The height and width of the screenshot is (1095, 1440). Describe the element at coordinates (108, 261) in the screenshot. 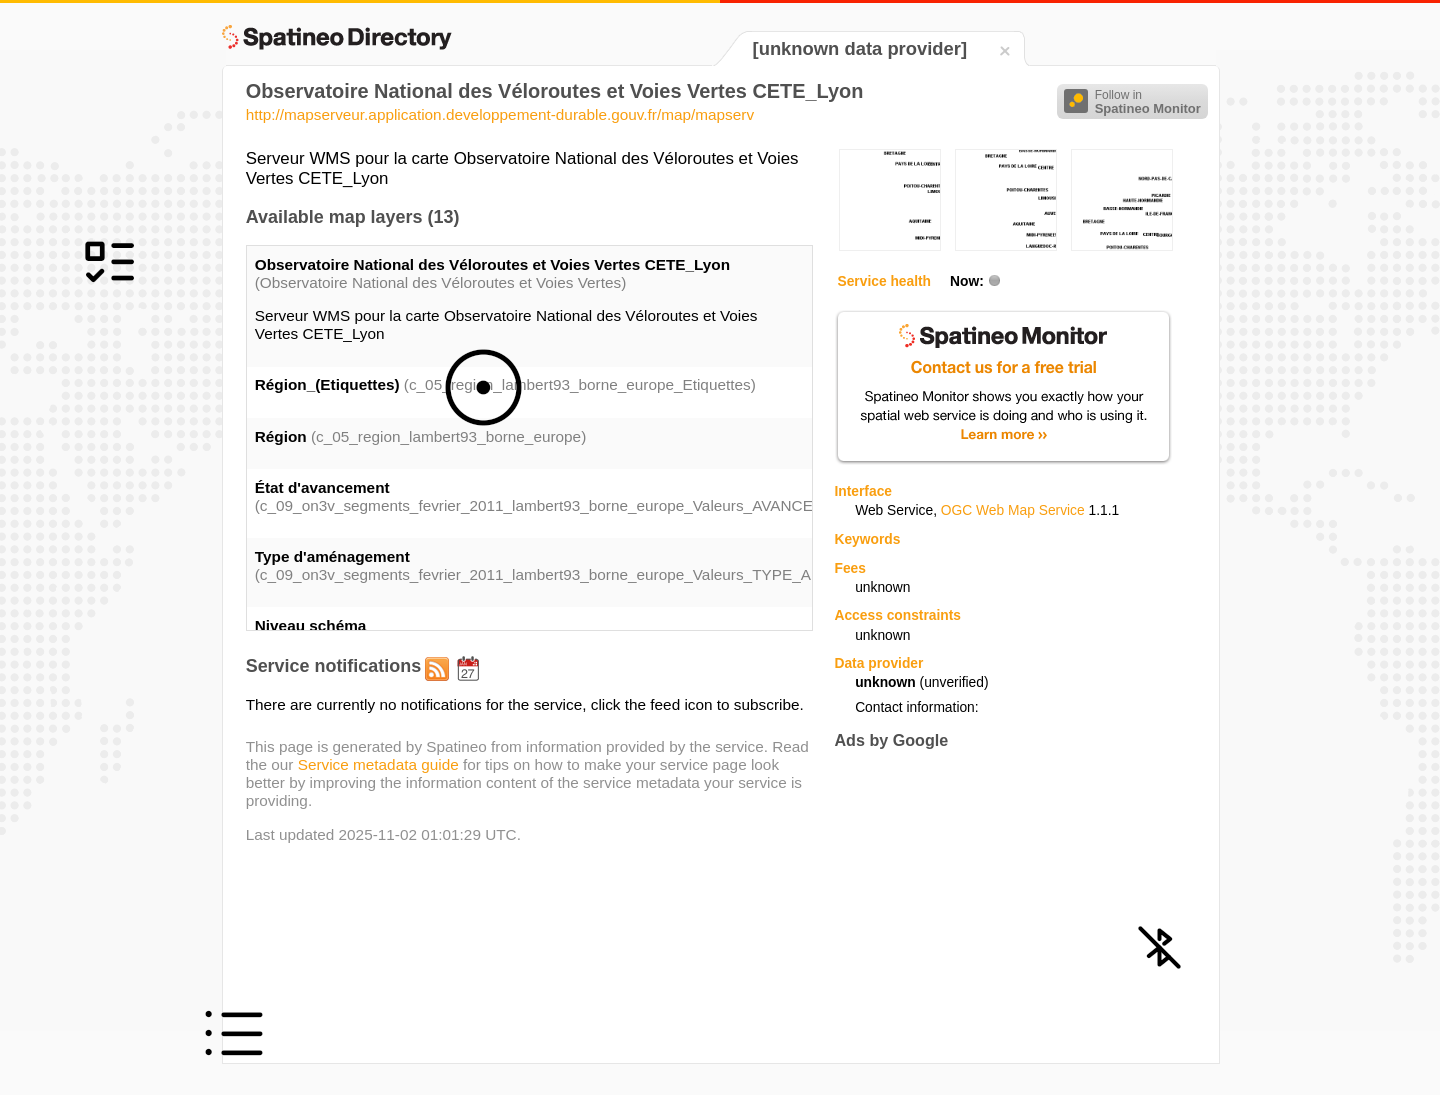

I see `view task list or checklist` at that location.